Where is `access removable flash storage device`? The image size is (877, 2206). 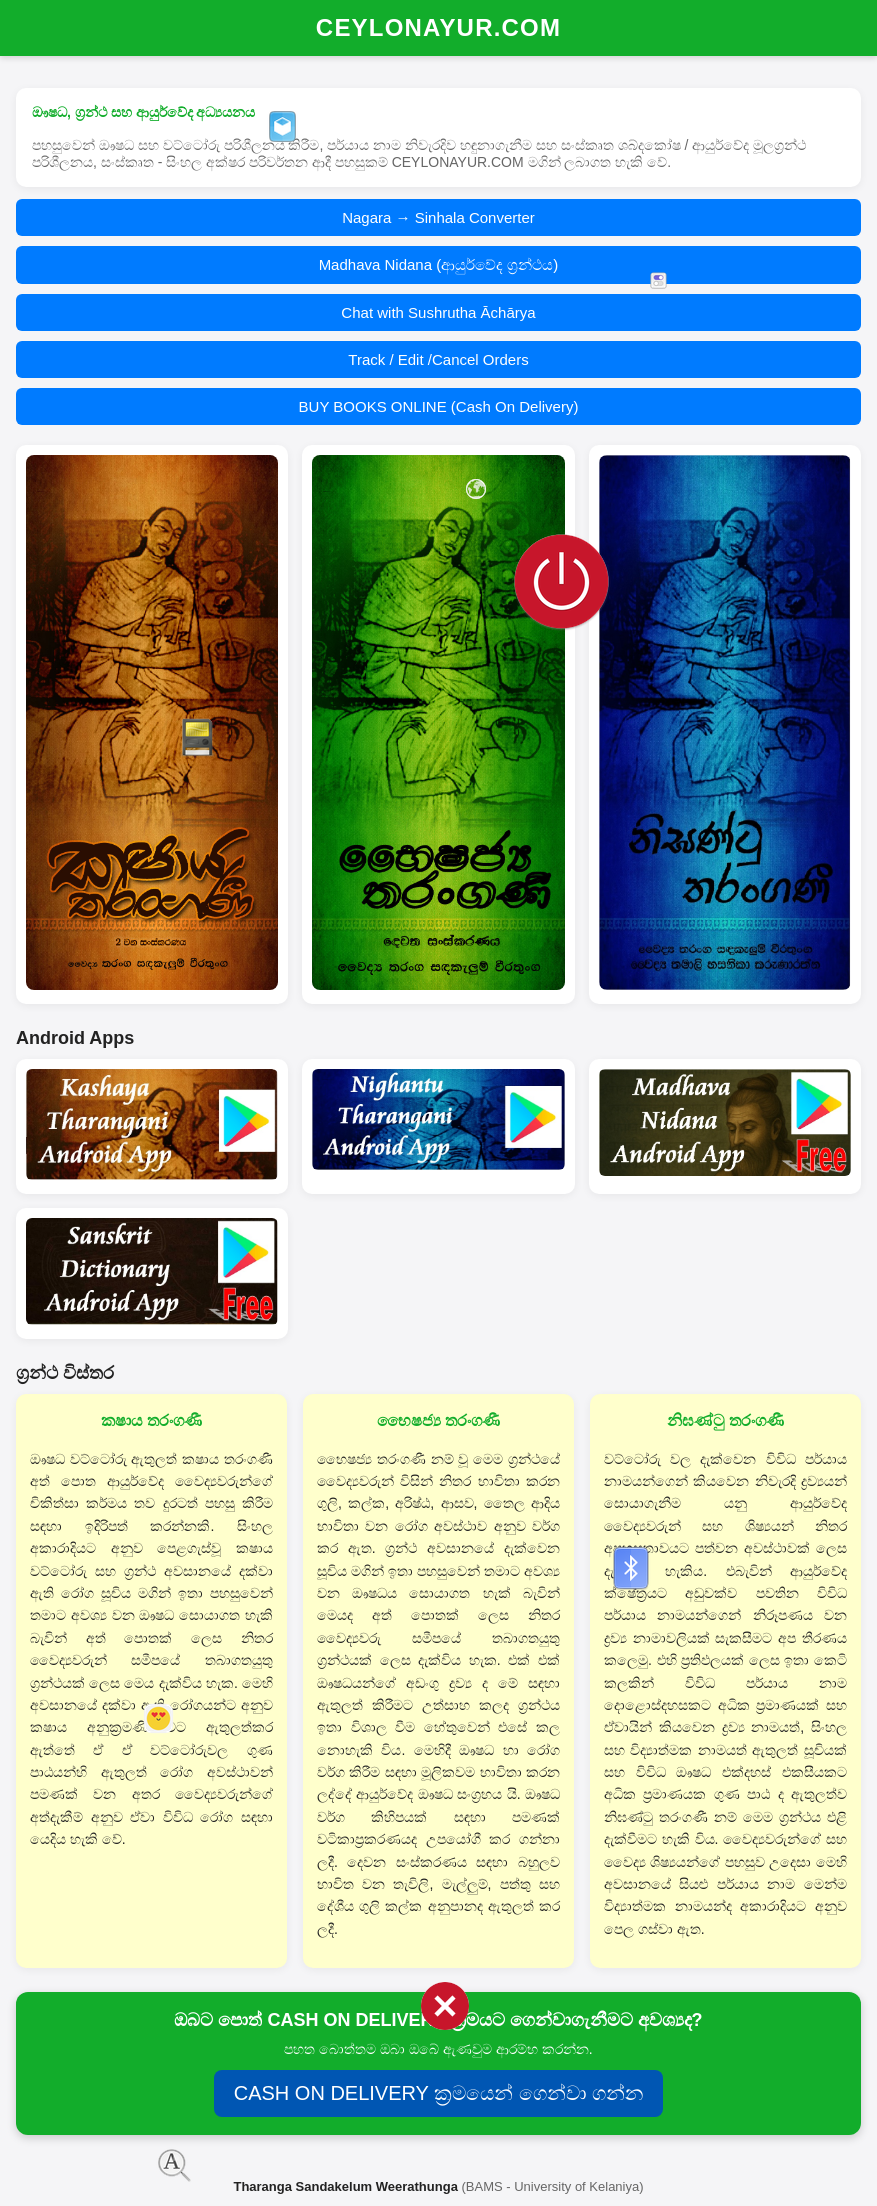 access removable flash storage device is located at coordinates (197, 738).